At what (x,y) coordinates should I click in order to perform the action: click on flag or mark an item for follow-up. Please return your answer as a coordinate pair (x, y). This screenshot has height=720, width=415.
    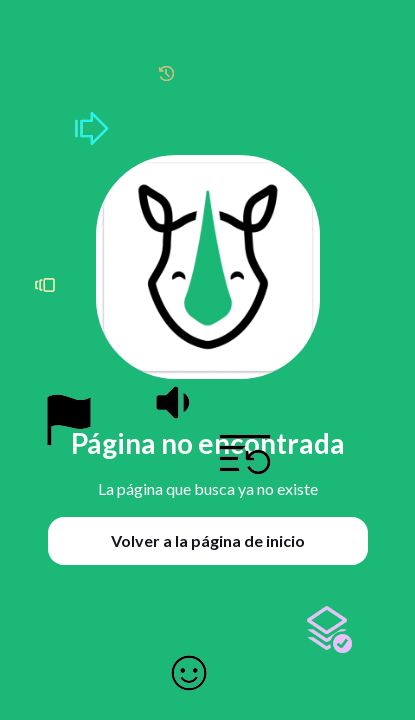
    Looking at the image, I should click on (69, 420).